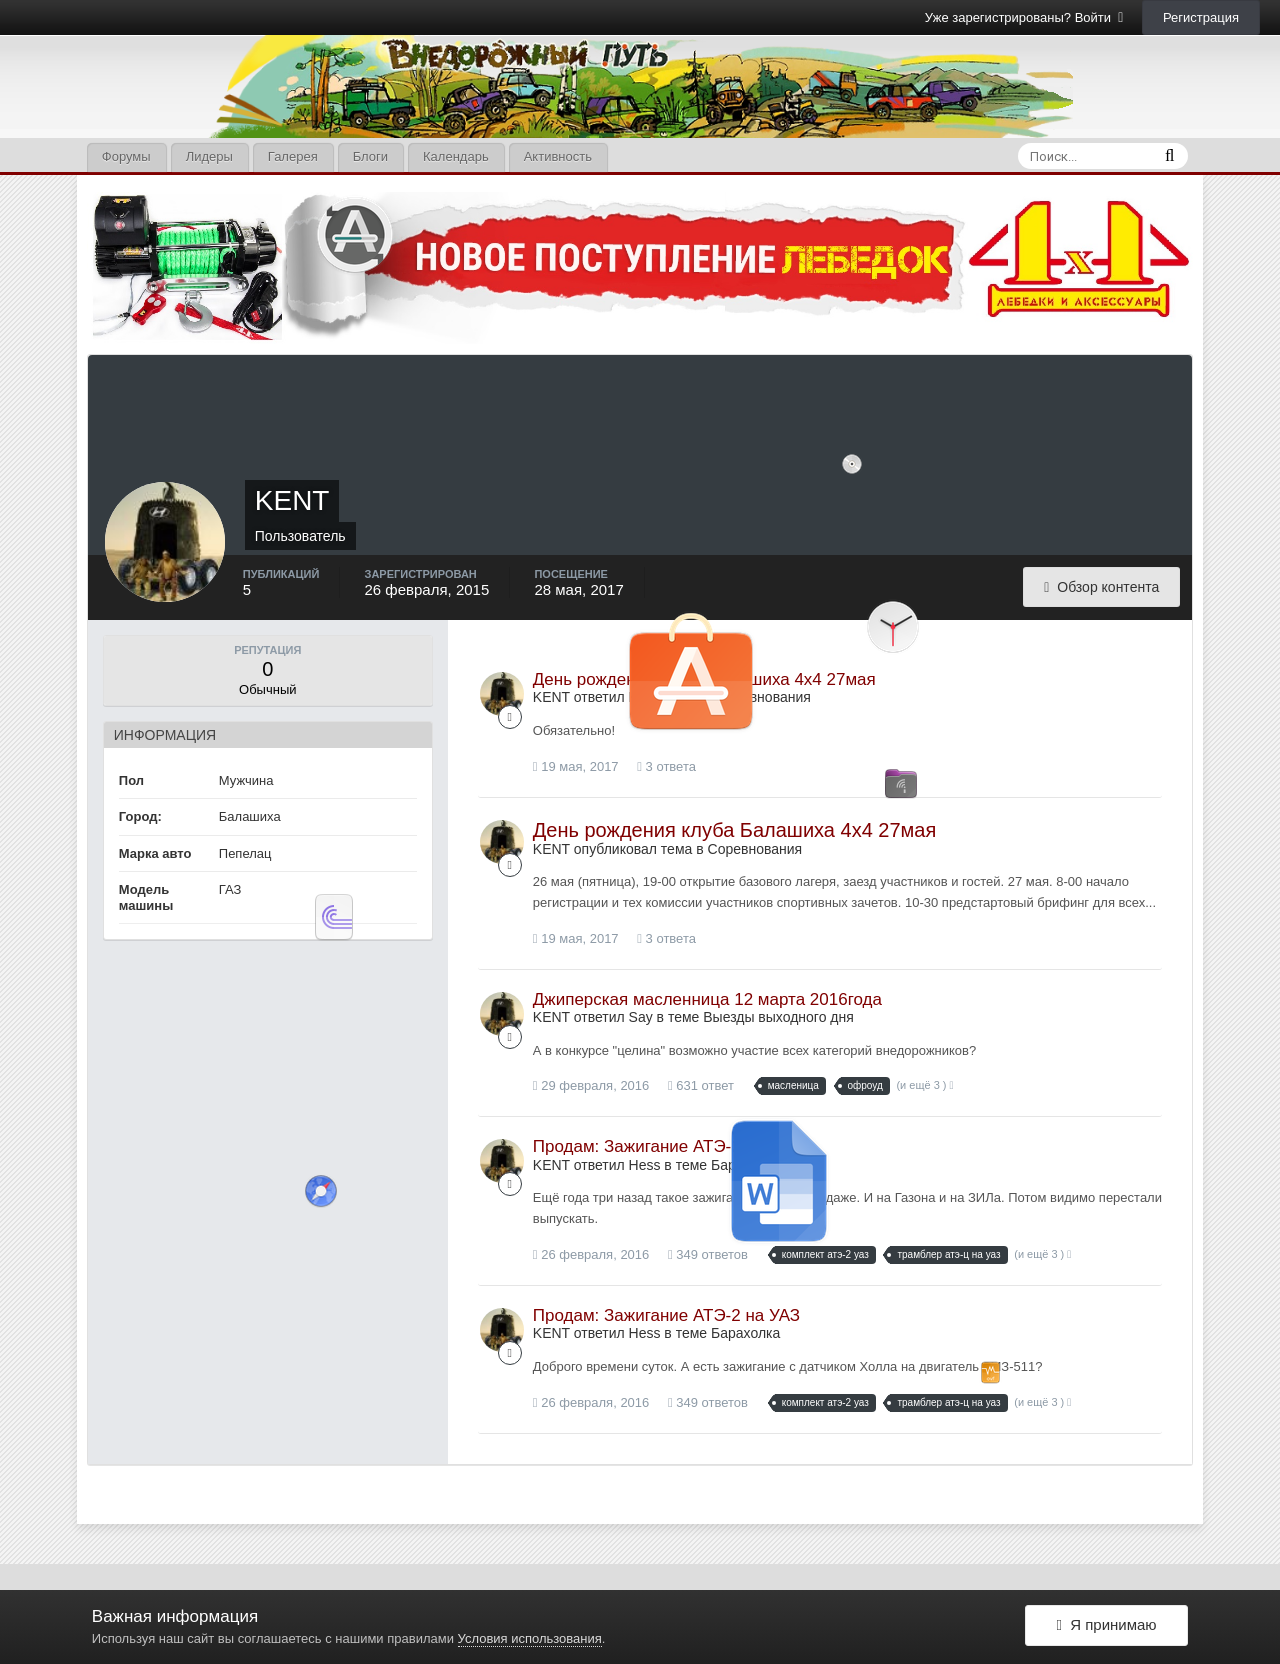 Image resolution: width=1280 pixels, height=1664 pixels. What do you see at coordinates (893, 627) in the screenshot?
I see `access time and date administration settings` at bounding box center [893, 627].